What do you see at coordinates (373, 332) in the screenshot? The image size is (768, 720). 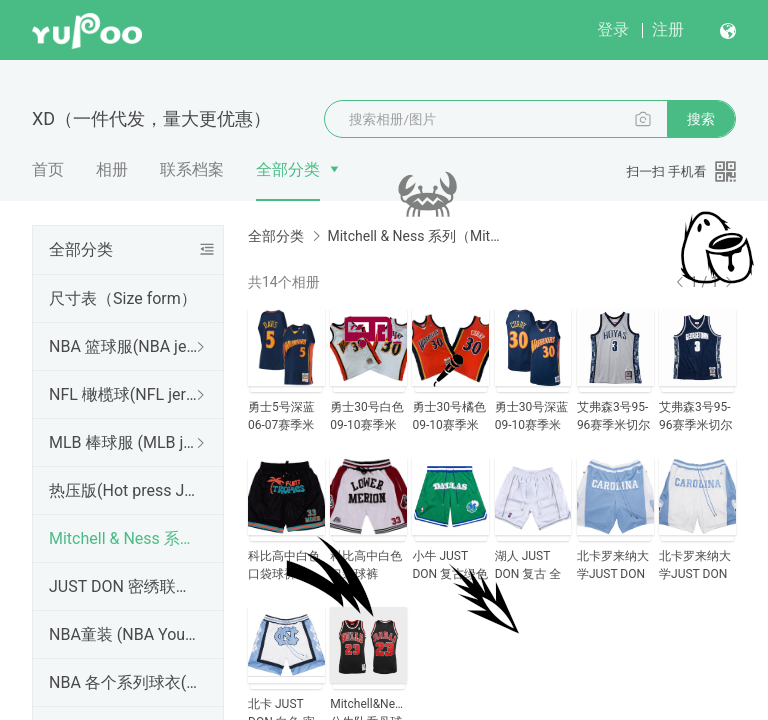 I see `select caravan or RV vehicle type` at bounding box center [373, 332].